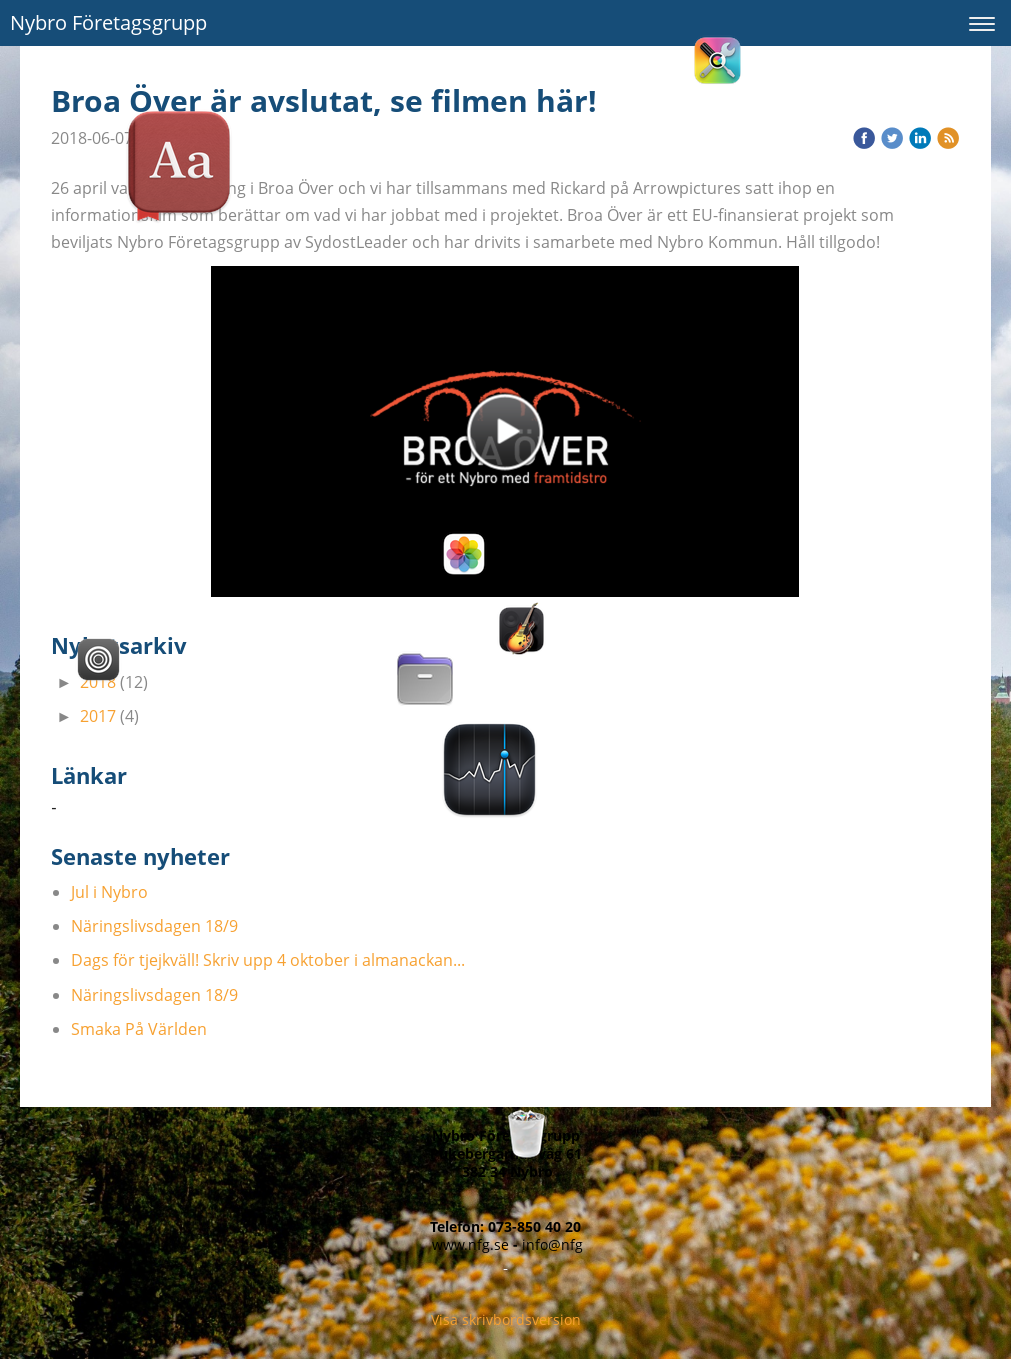 This screenshot has height=1359, width=1011. Describe the element at coordinates (464, 554) in the screenshot. I see `open the Photos app` at that location.